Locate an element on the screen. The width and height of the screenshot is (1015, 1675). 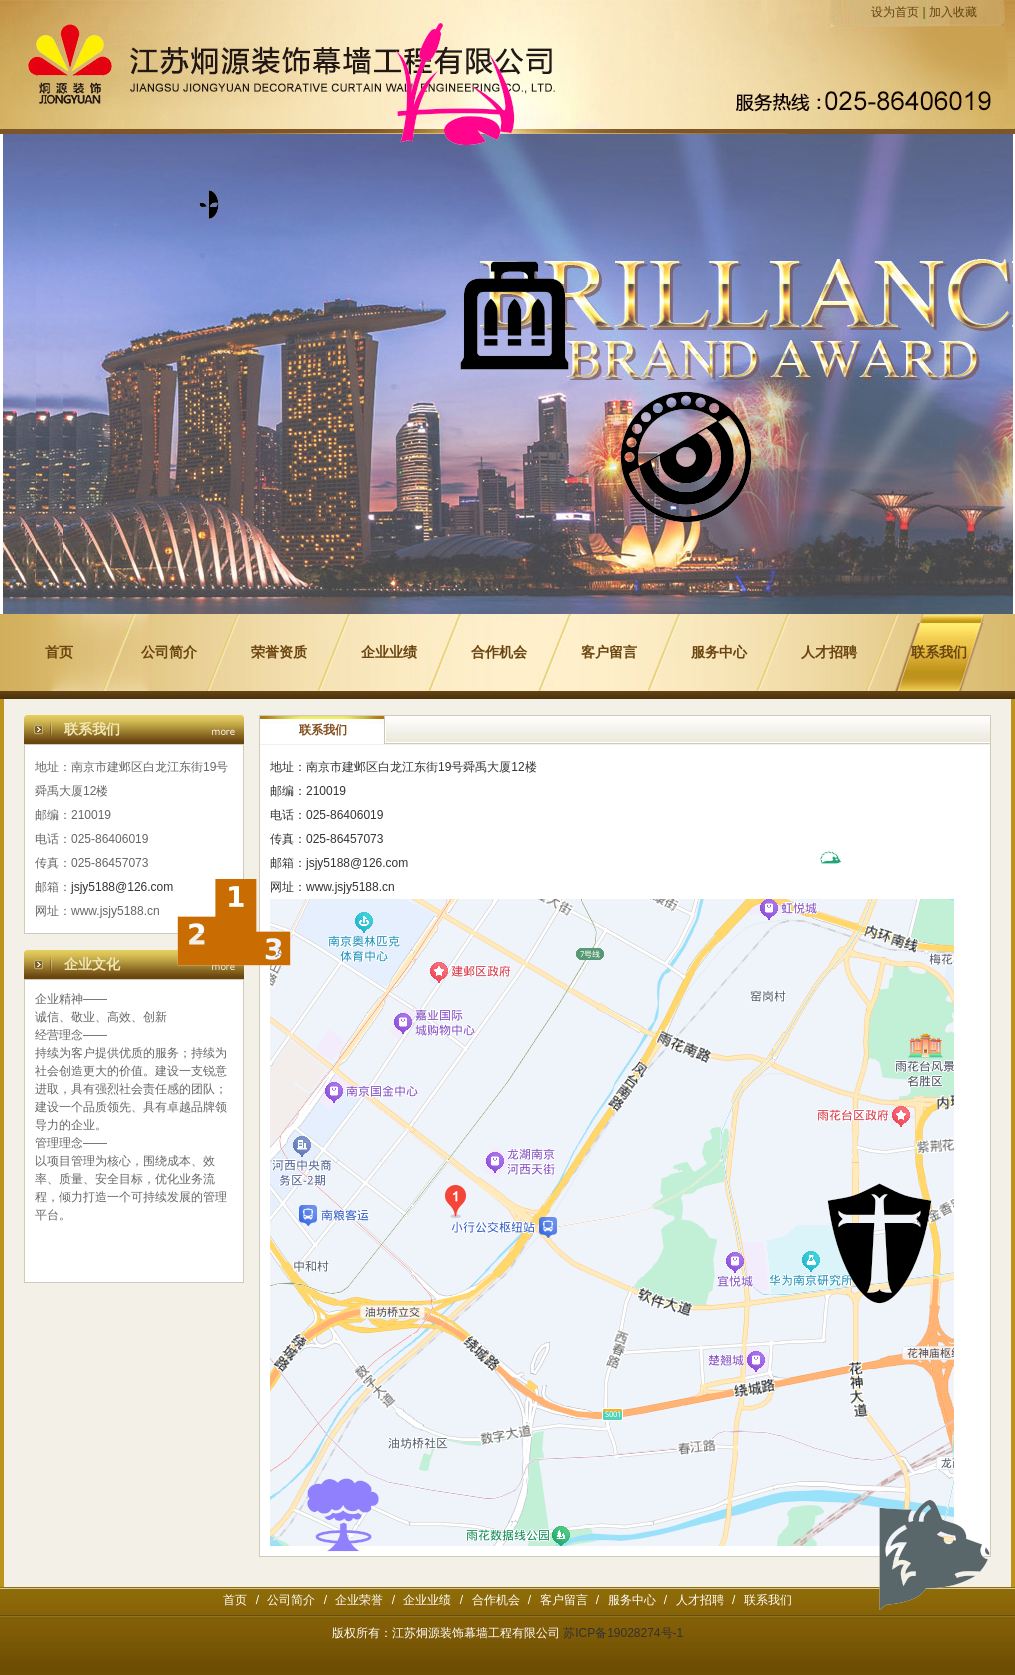
decorative animal icon for games or profiles is located at coordinates (830, 857).